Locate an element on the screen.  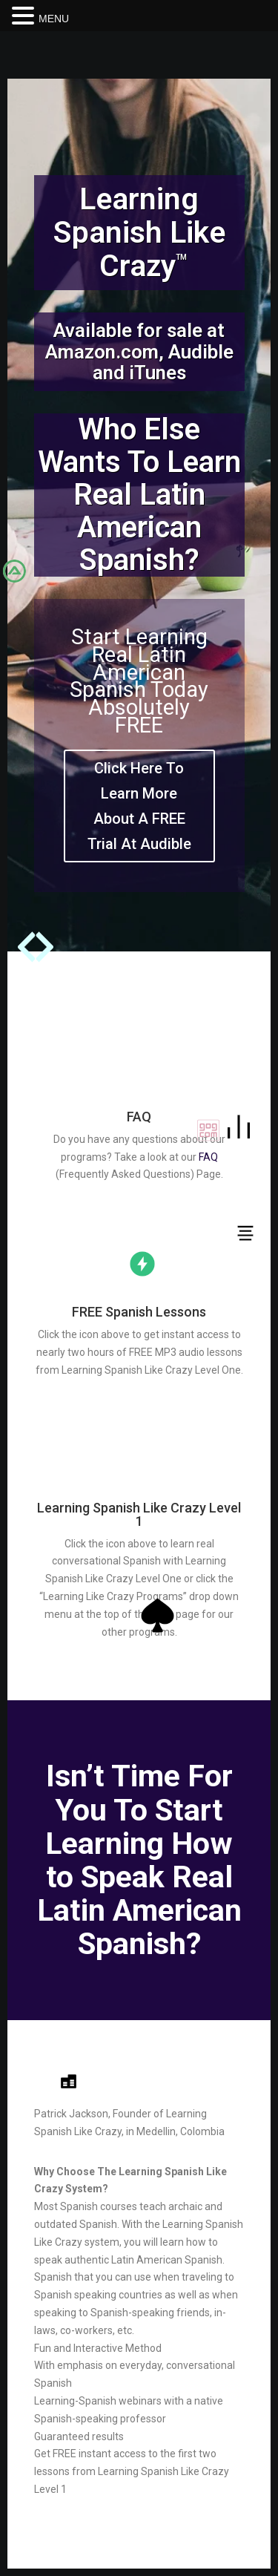
center-align text or content is located at coordinates (245, 1233).